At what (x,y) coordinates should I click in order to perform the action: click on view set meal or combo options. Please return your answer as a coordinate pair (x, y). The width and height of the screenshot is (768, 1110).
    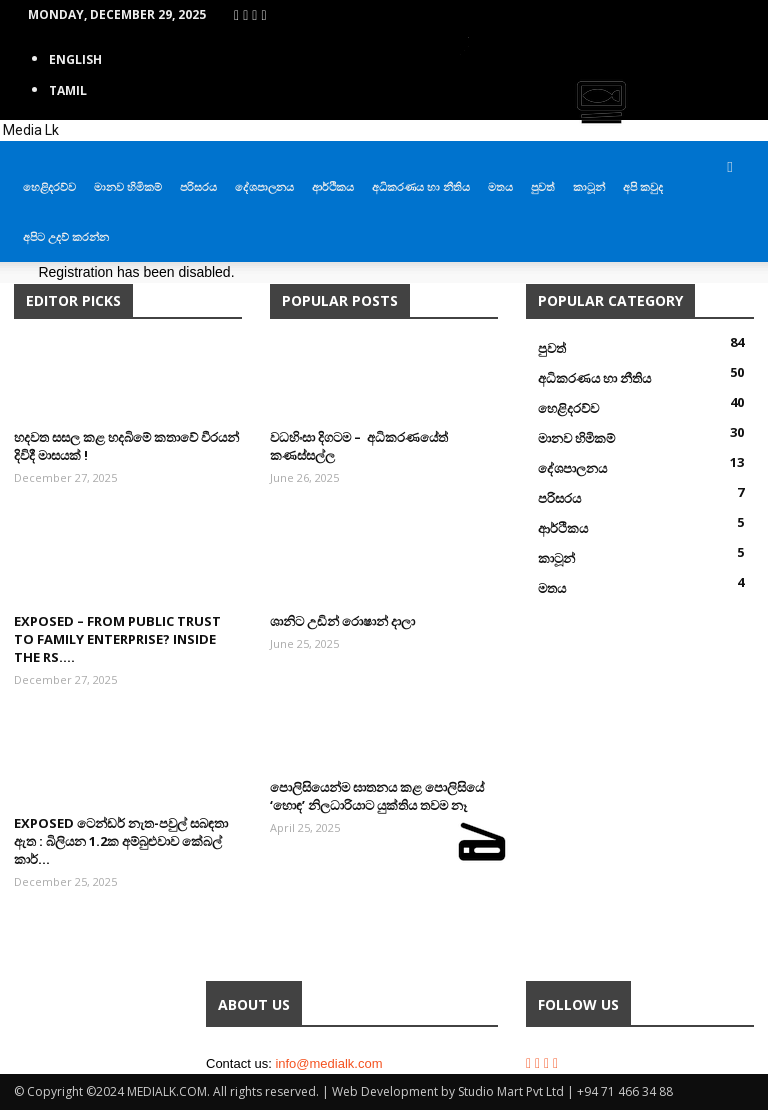
    Looking at the image, I should click on (601, 103).